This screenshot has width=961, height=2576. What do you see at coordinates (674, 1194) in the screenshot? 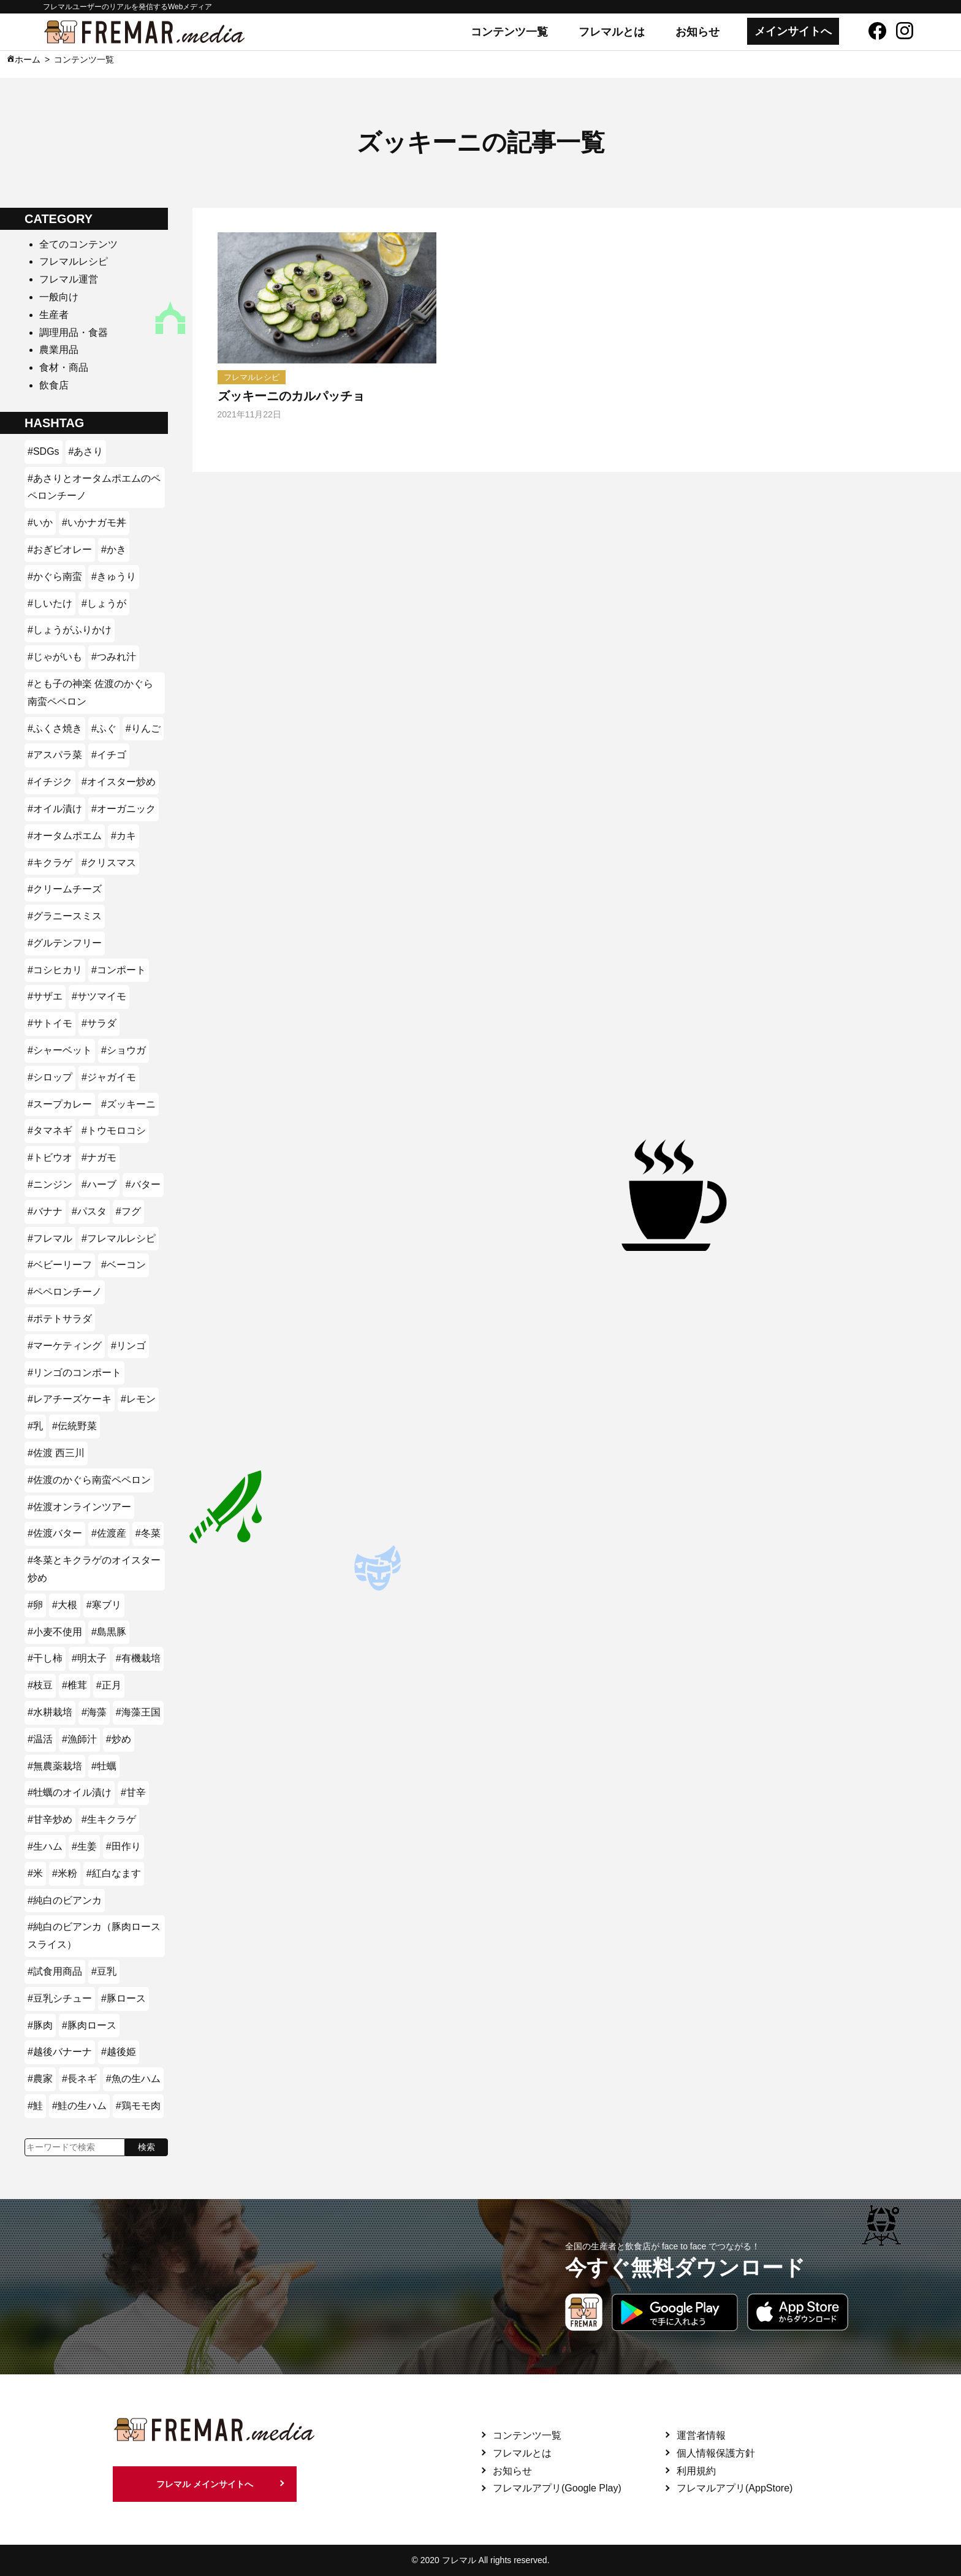
I see `find nearby coffee shops or cafés` at bounding box center [674, 1194].